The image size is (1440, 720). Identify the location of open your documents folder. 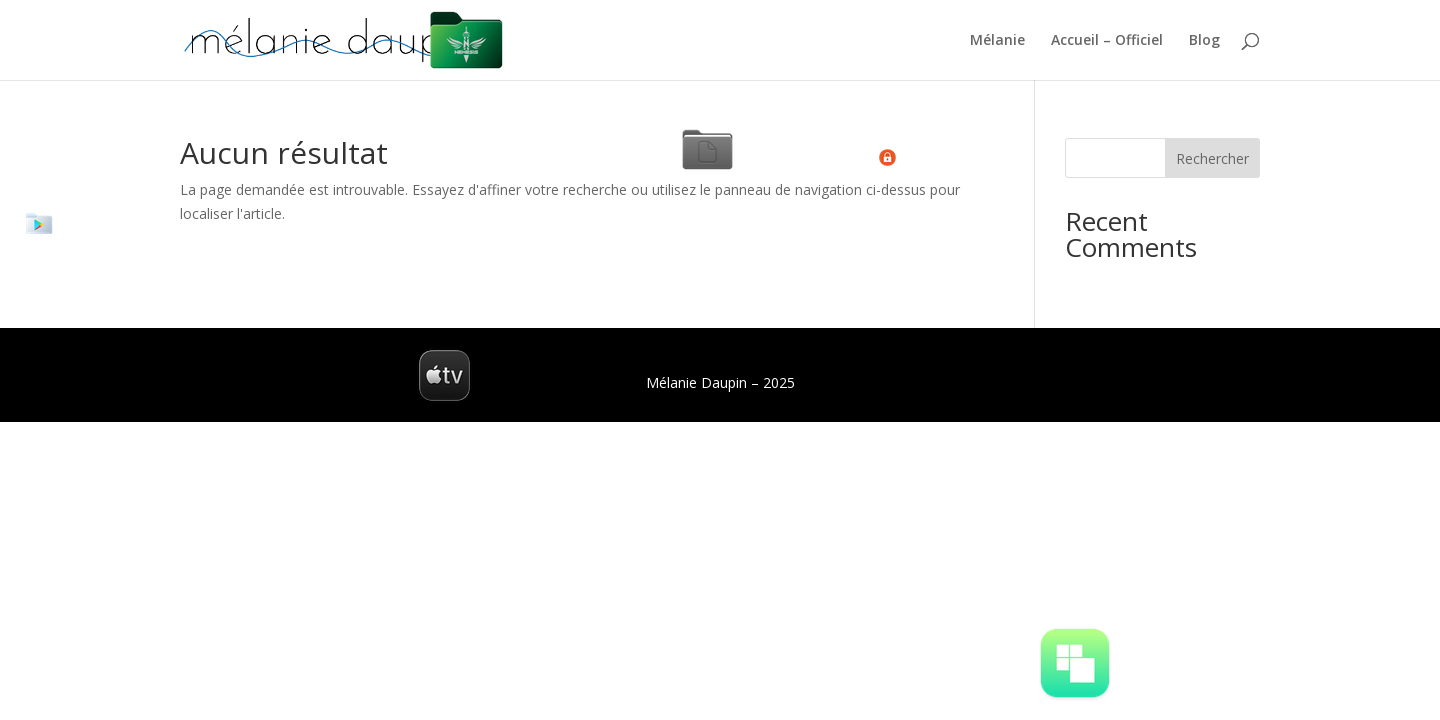
(707, 149).